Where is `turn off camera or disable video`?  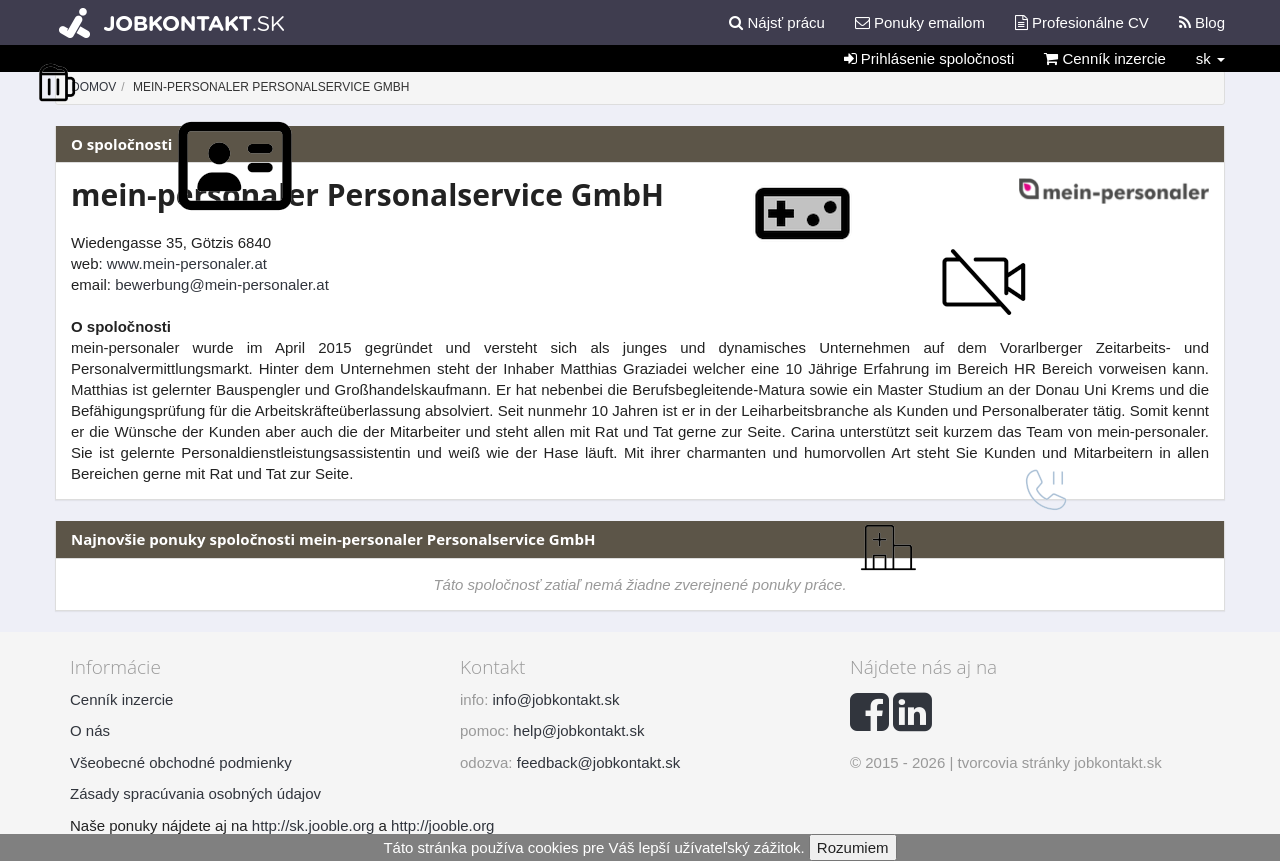 turn off camera or disable video is located at coordinates (981, 282).